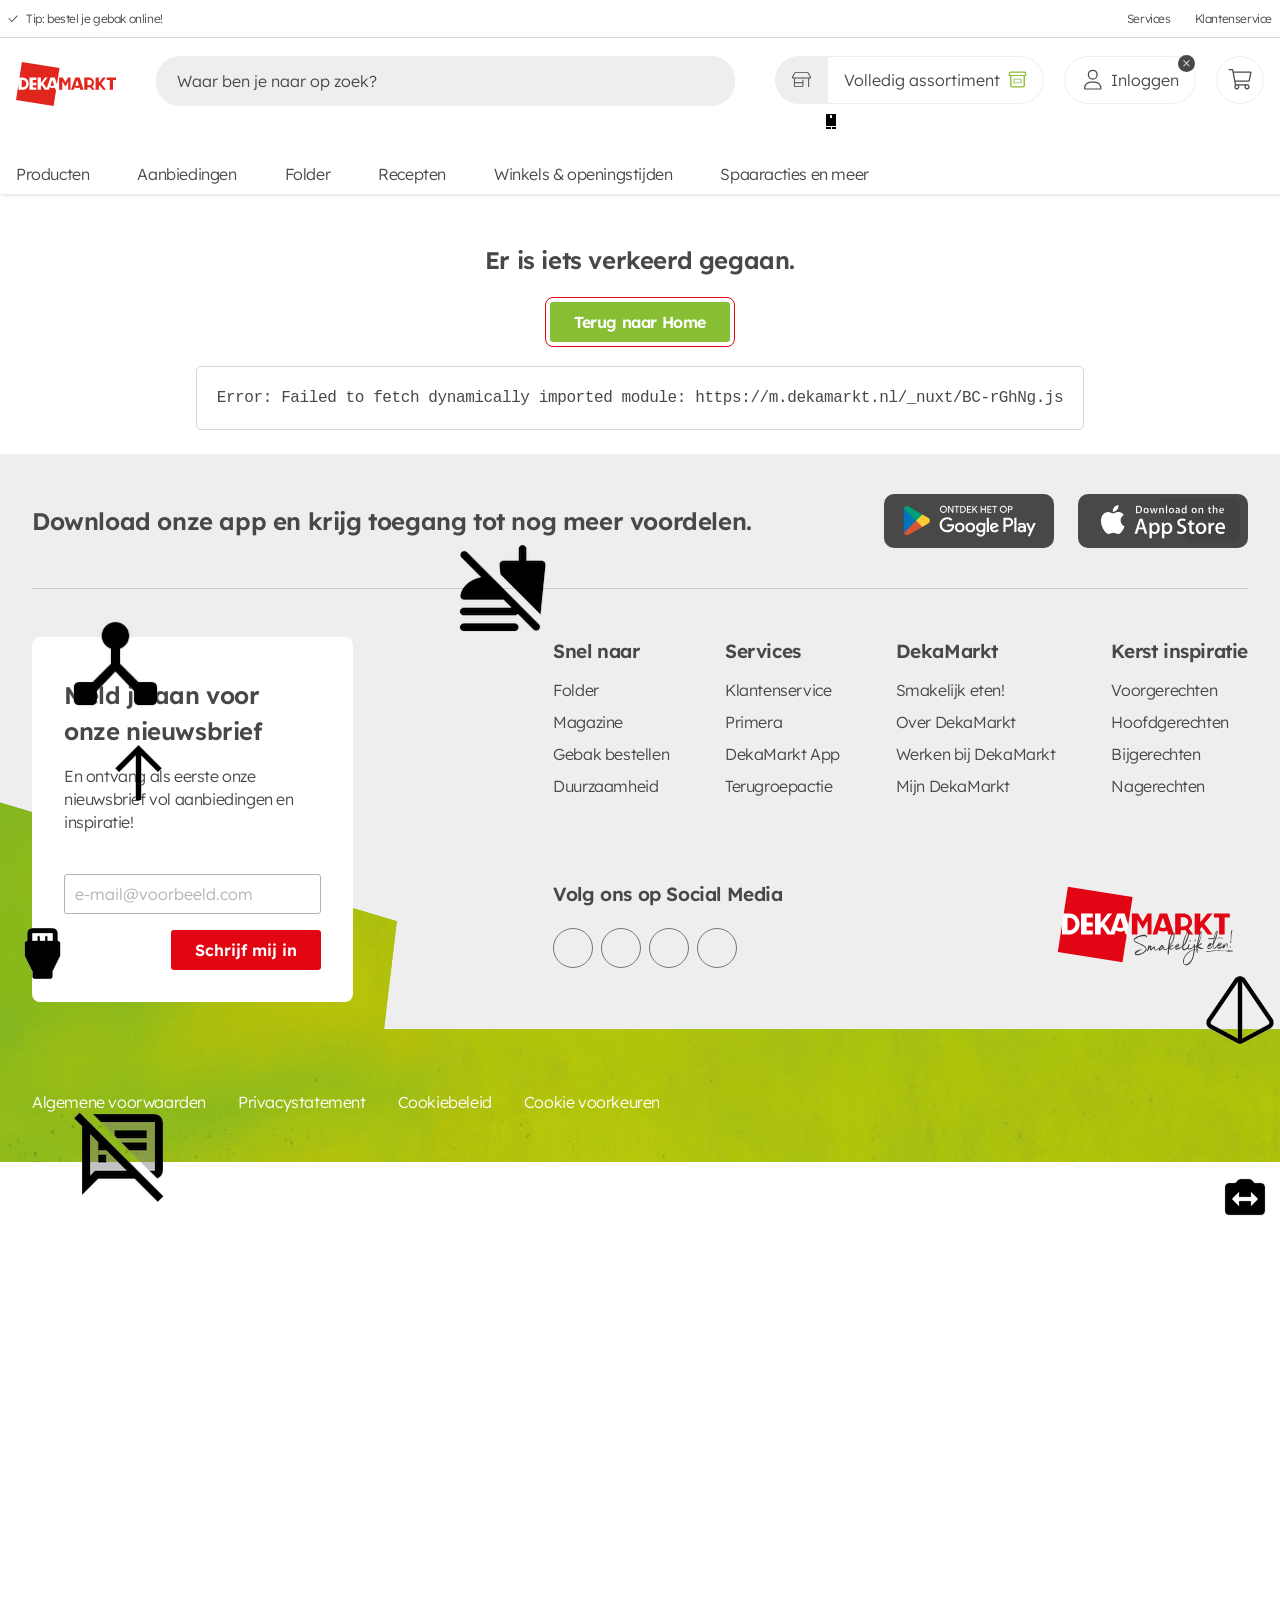 This screenshot has height=1622, width=1280. I want to click on scroll to top of page, so click(138, 772).